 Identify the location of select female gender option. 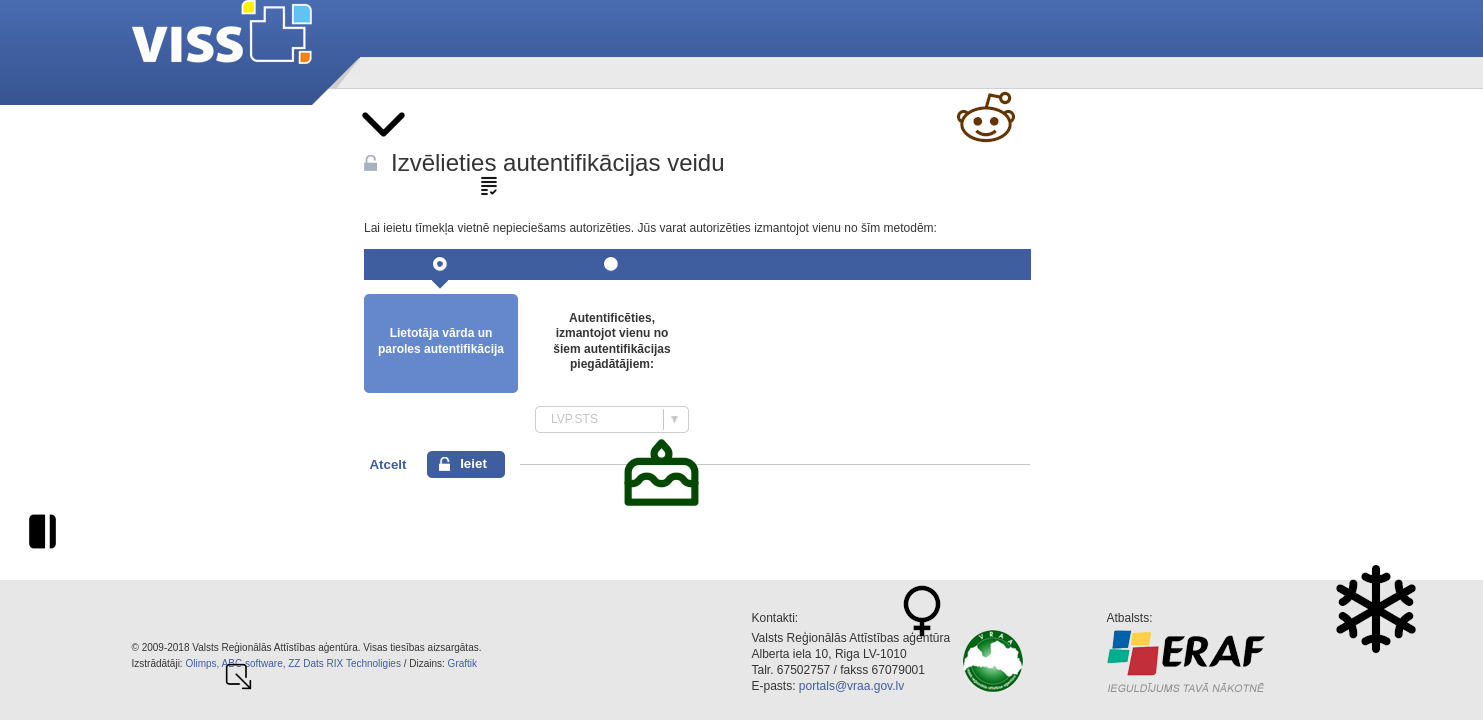
(922, 611).